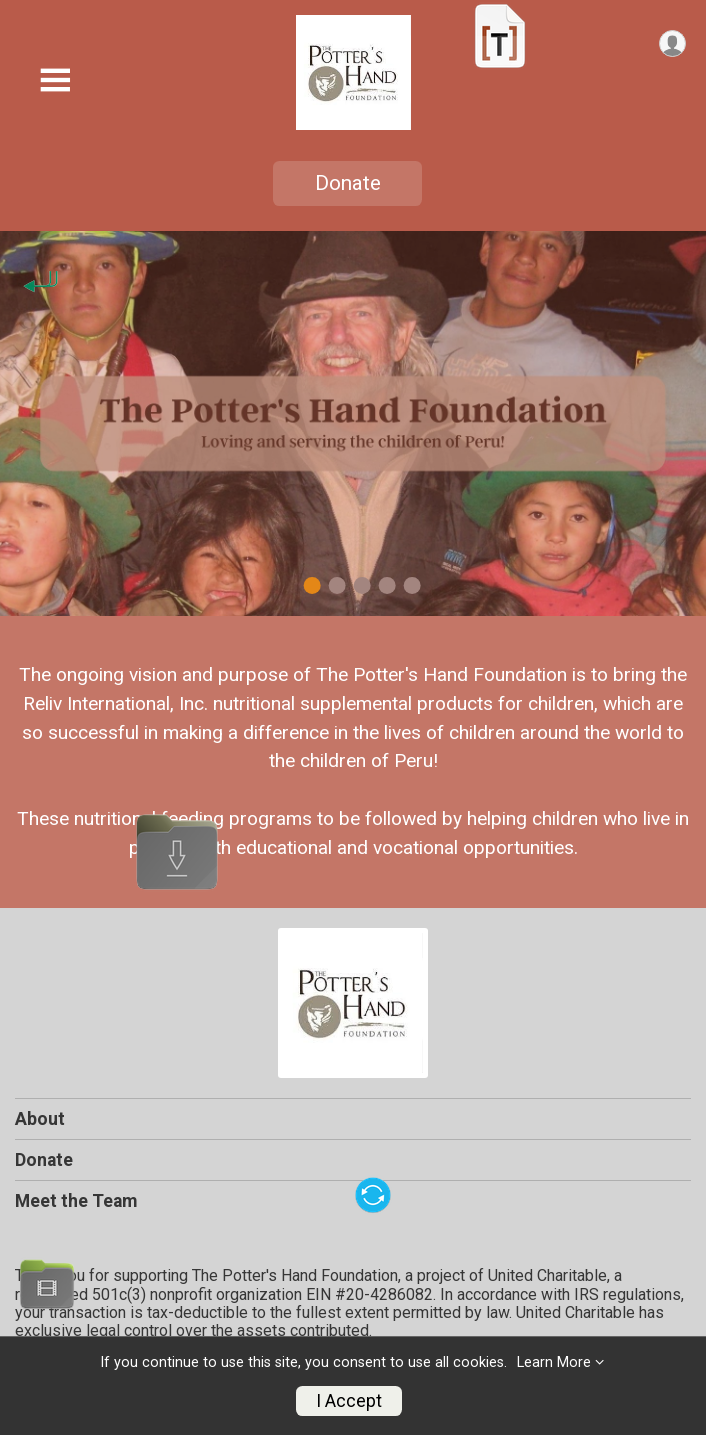  I want to click on a toml configuration file, so click(500, 36).